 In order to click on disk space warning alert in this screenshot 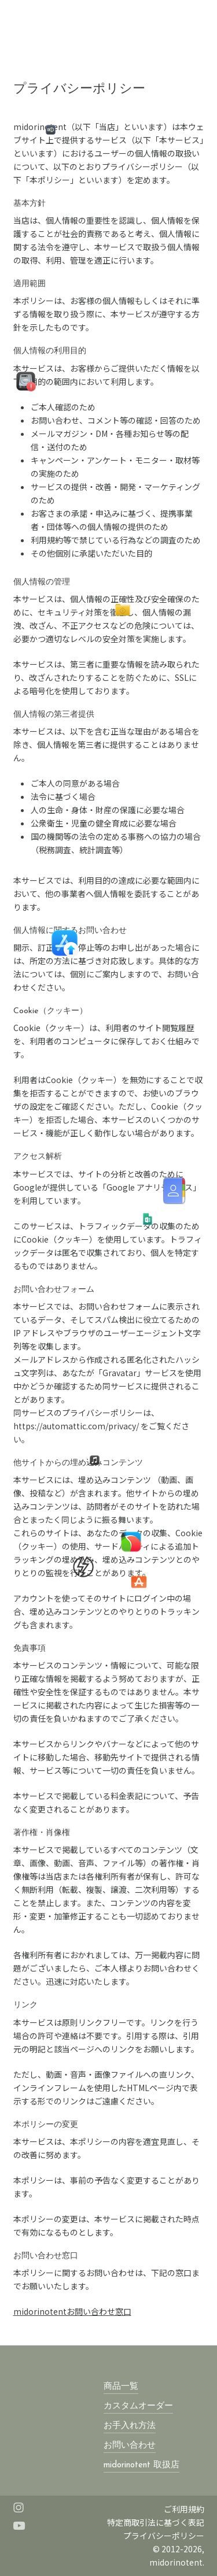, I will do `click(25, 381)`.